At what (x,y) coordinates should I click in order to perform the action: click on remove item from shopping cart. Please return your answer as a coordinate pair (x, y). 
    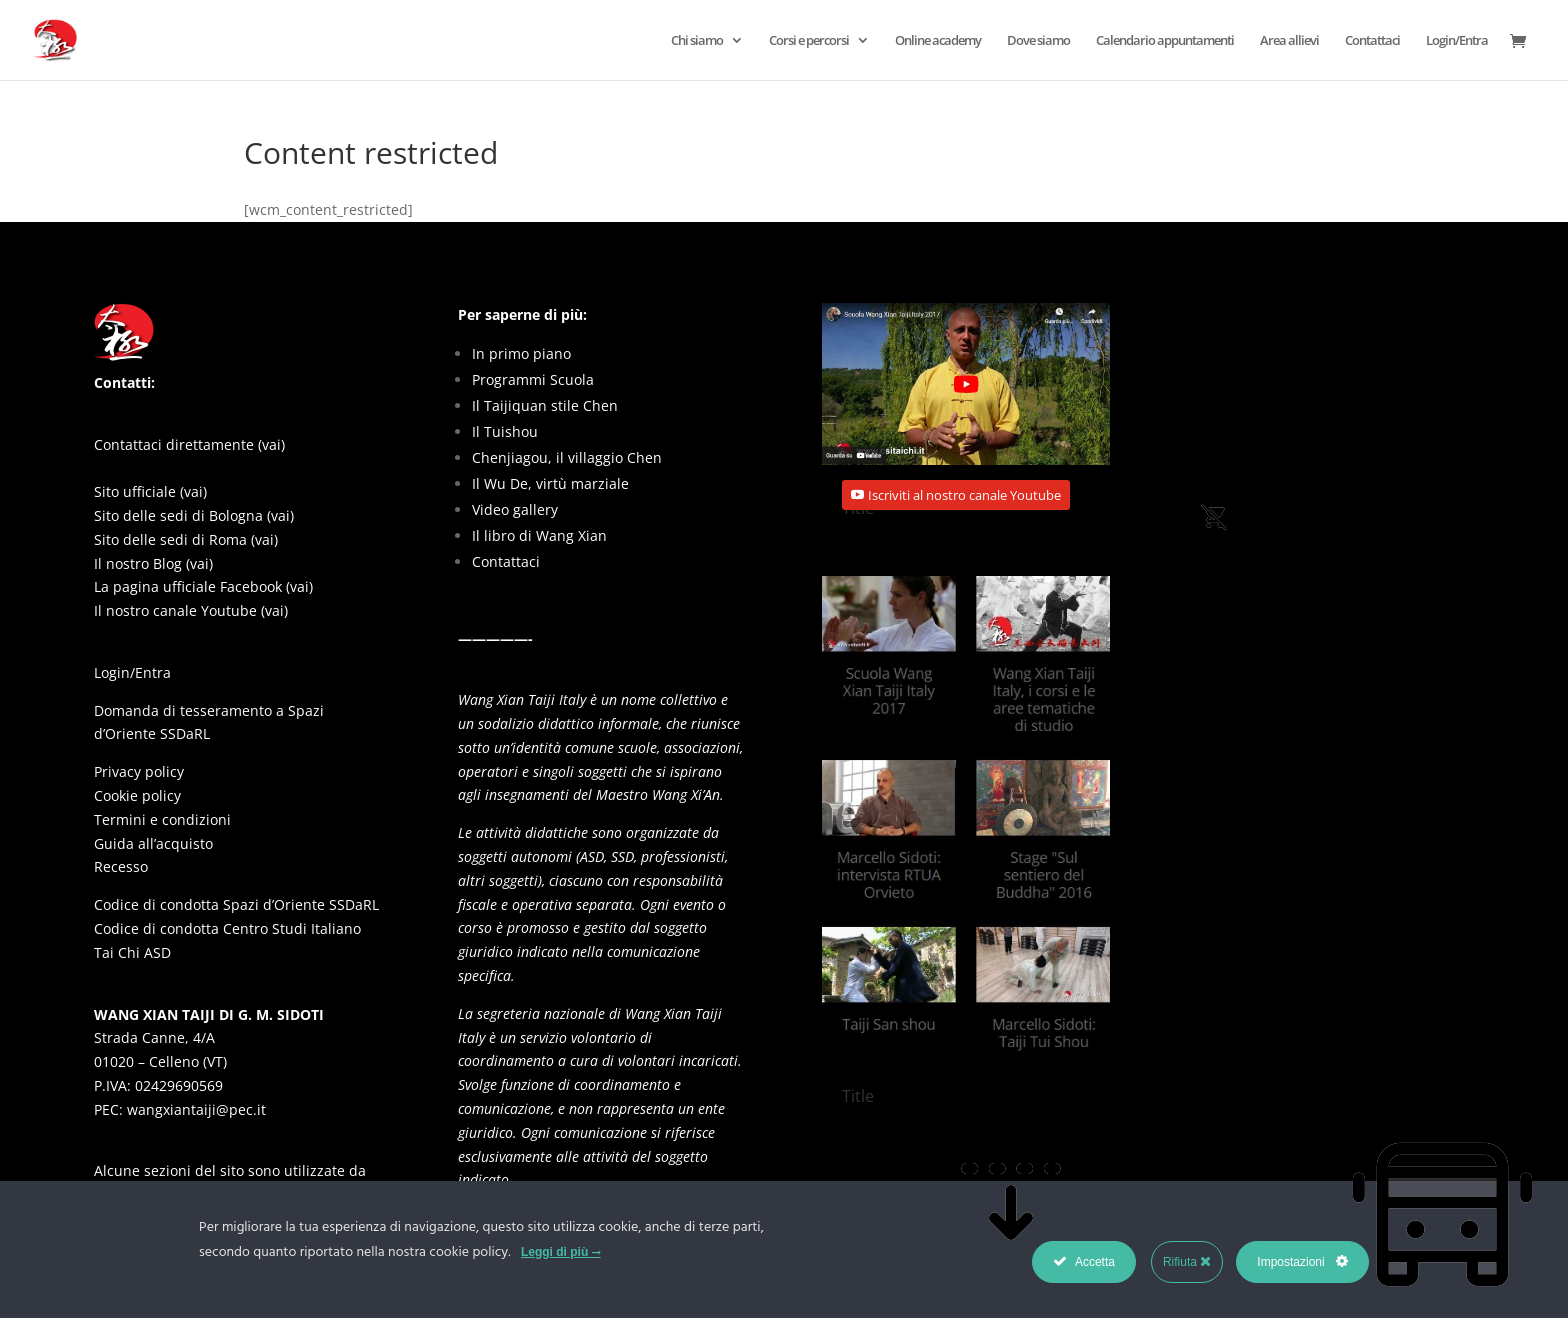
    Looking at the image, I should click on (1214, 516).